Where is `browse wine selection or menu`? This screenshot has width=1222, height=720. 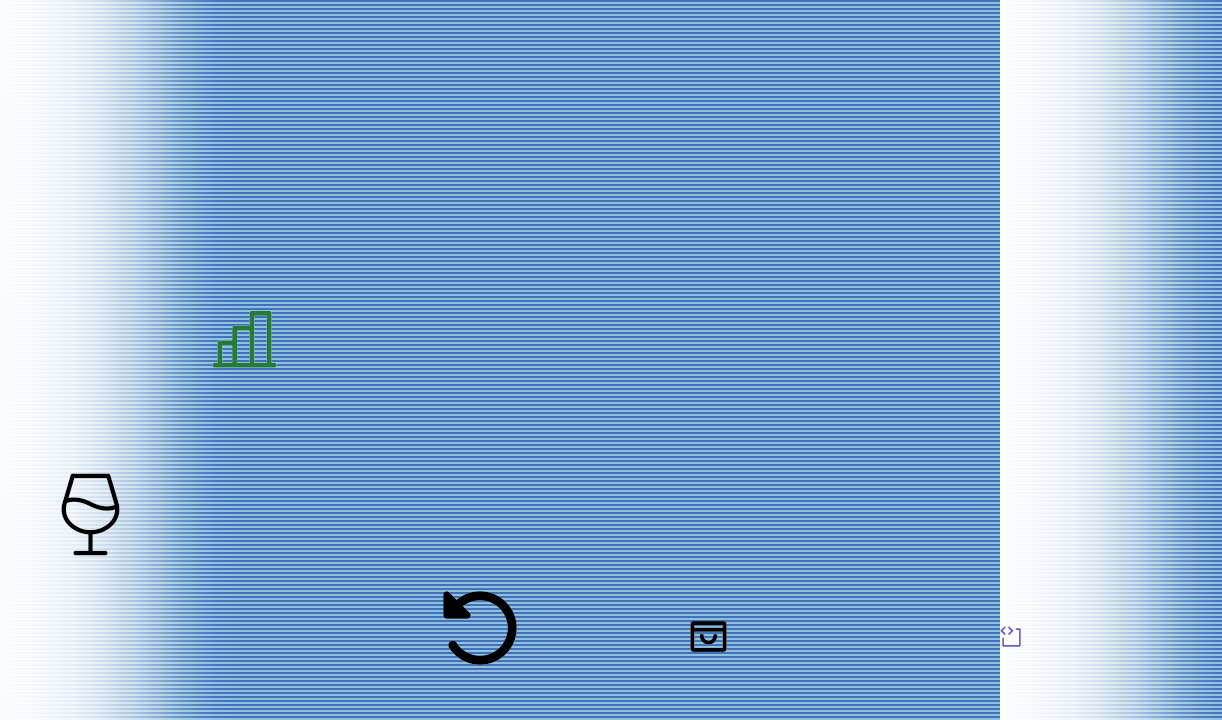
browse wine selection or menu is located at coordinates (90, 511).